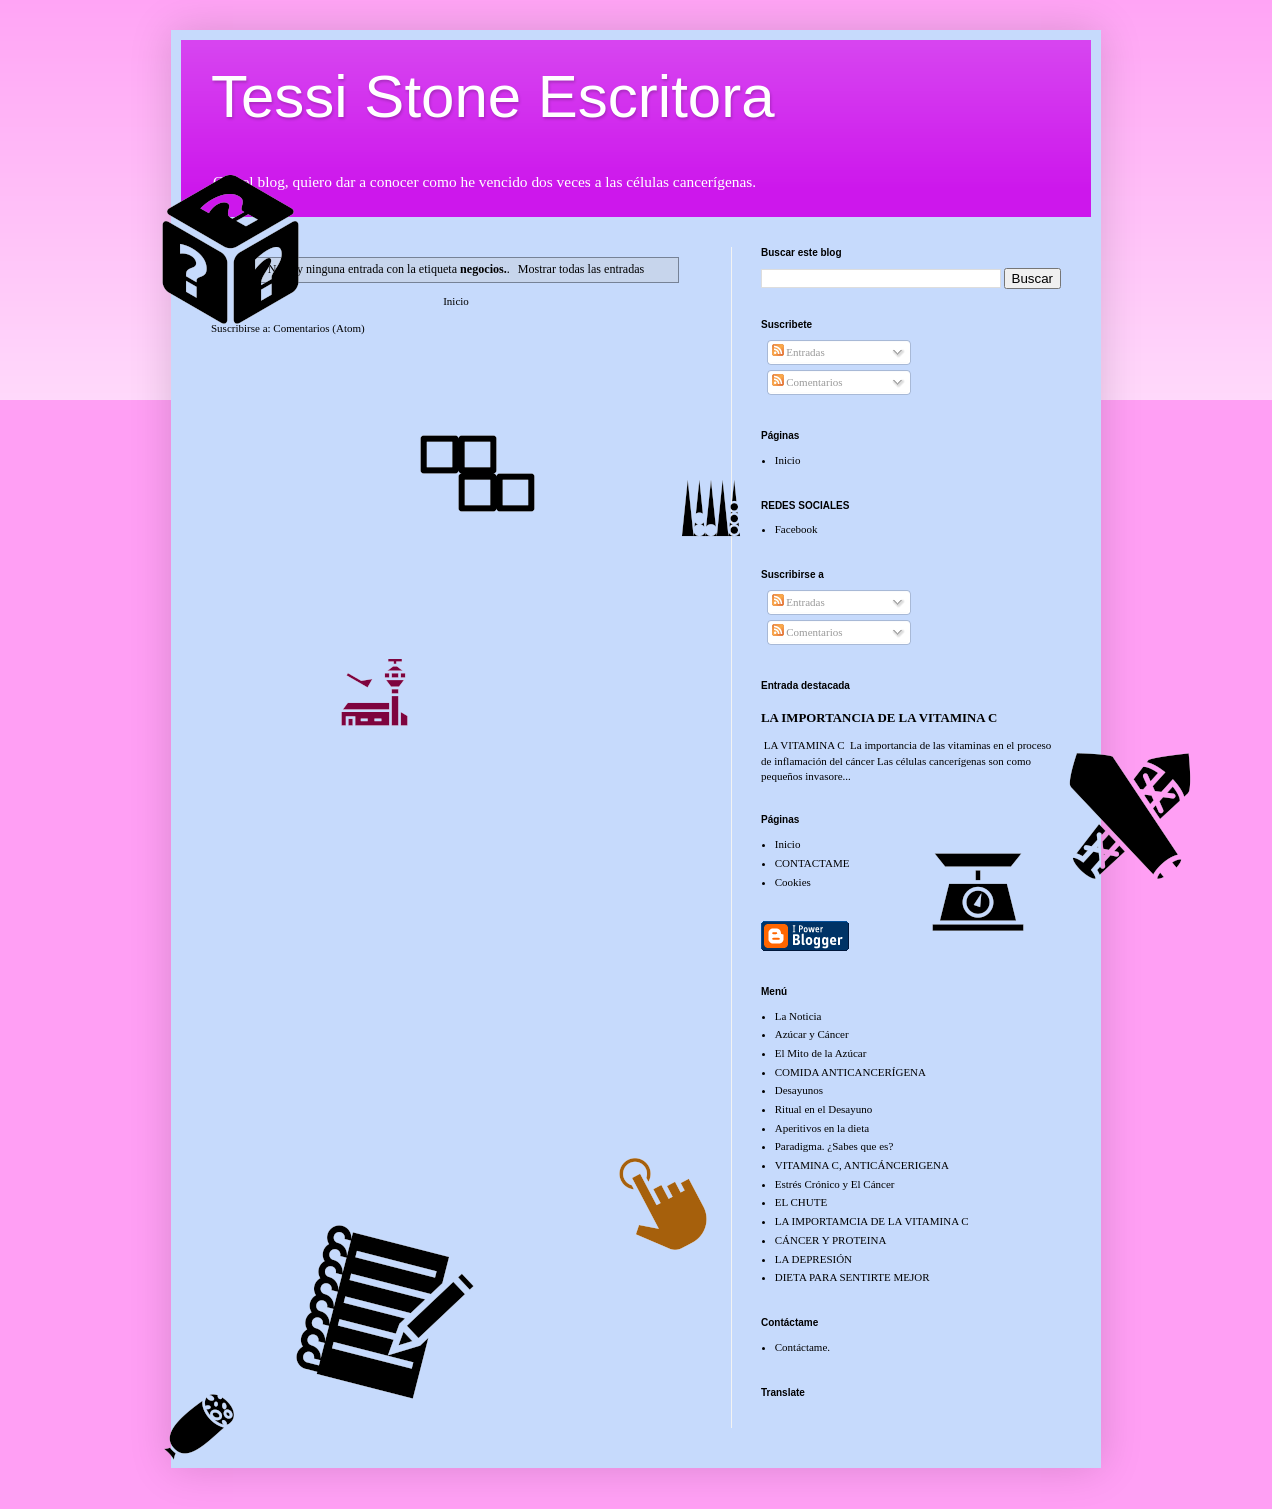 The width and height of the screenshot is (1272, 1509). What do you see at coordinates (978, 882) in the screenshot?
I see `weigh ingredients for a recipe` at bounding box center [978, 882].